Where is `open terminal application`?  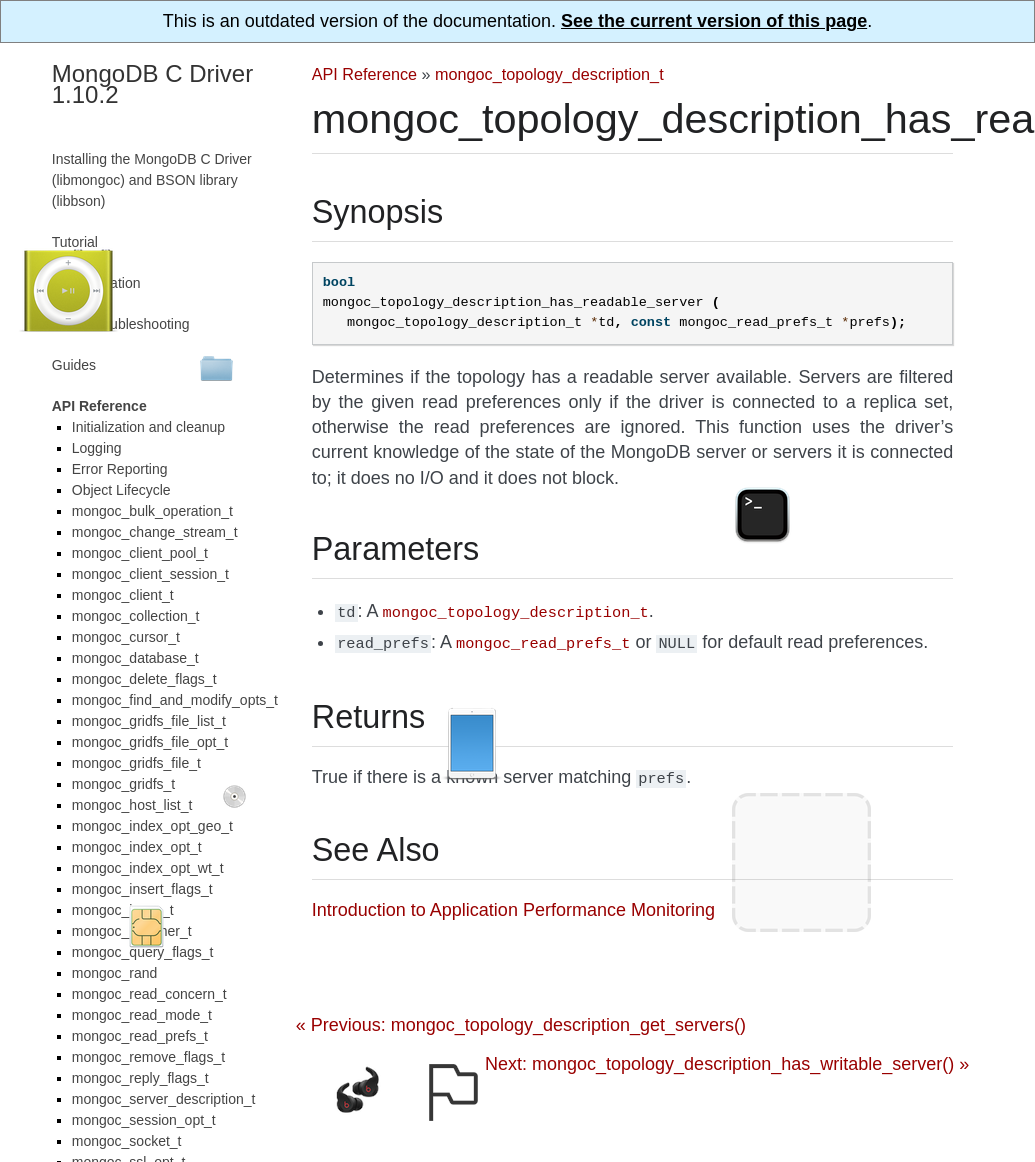
open terminal application is located at coordinates (762, 514).